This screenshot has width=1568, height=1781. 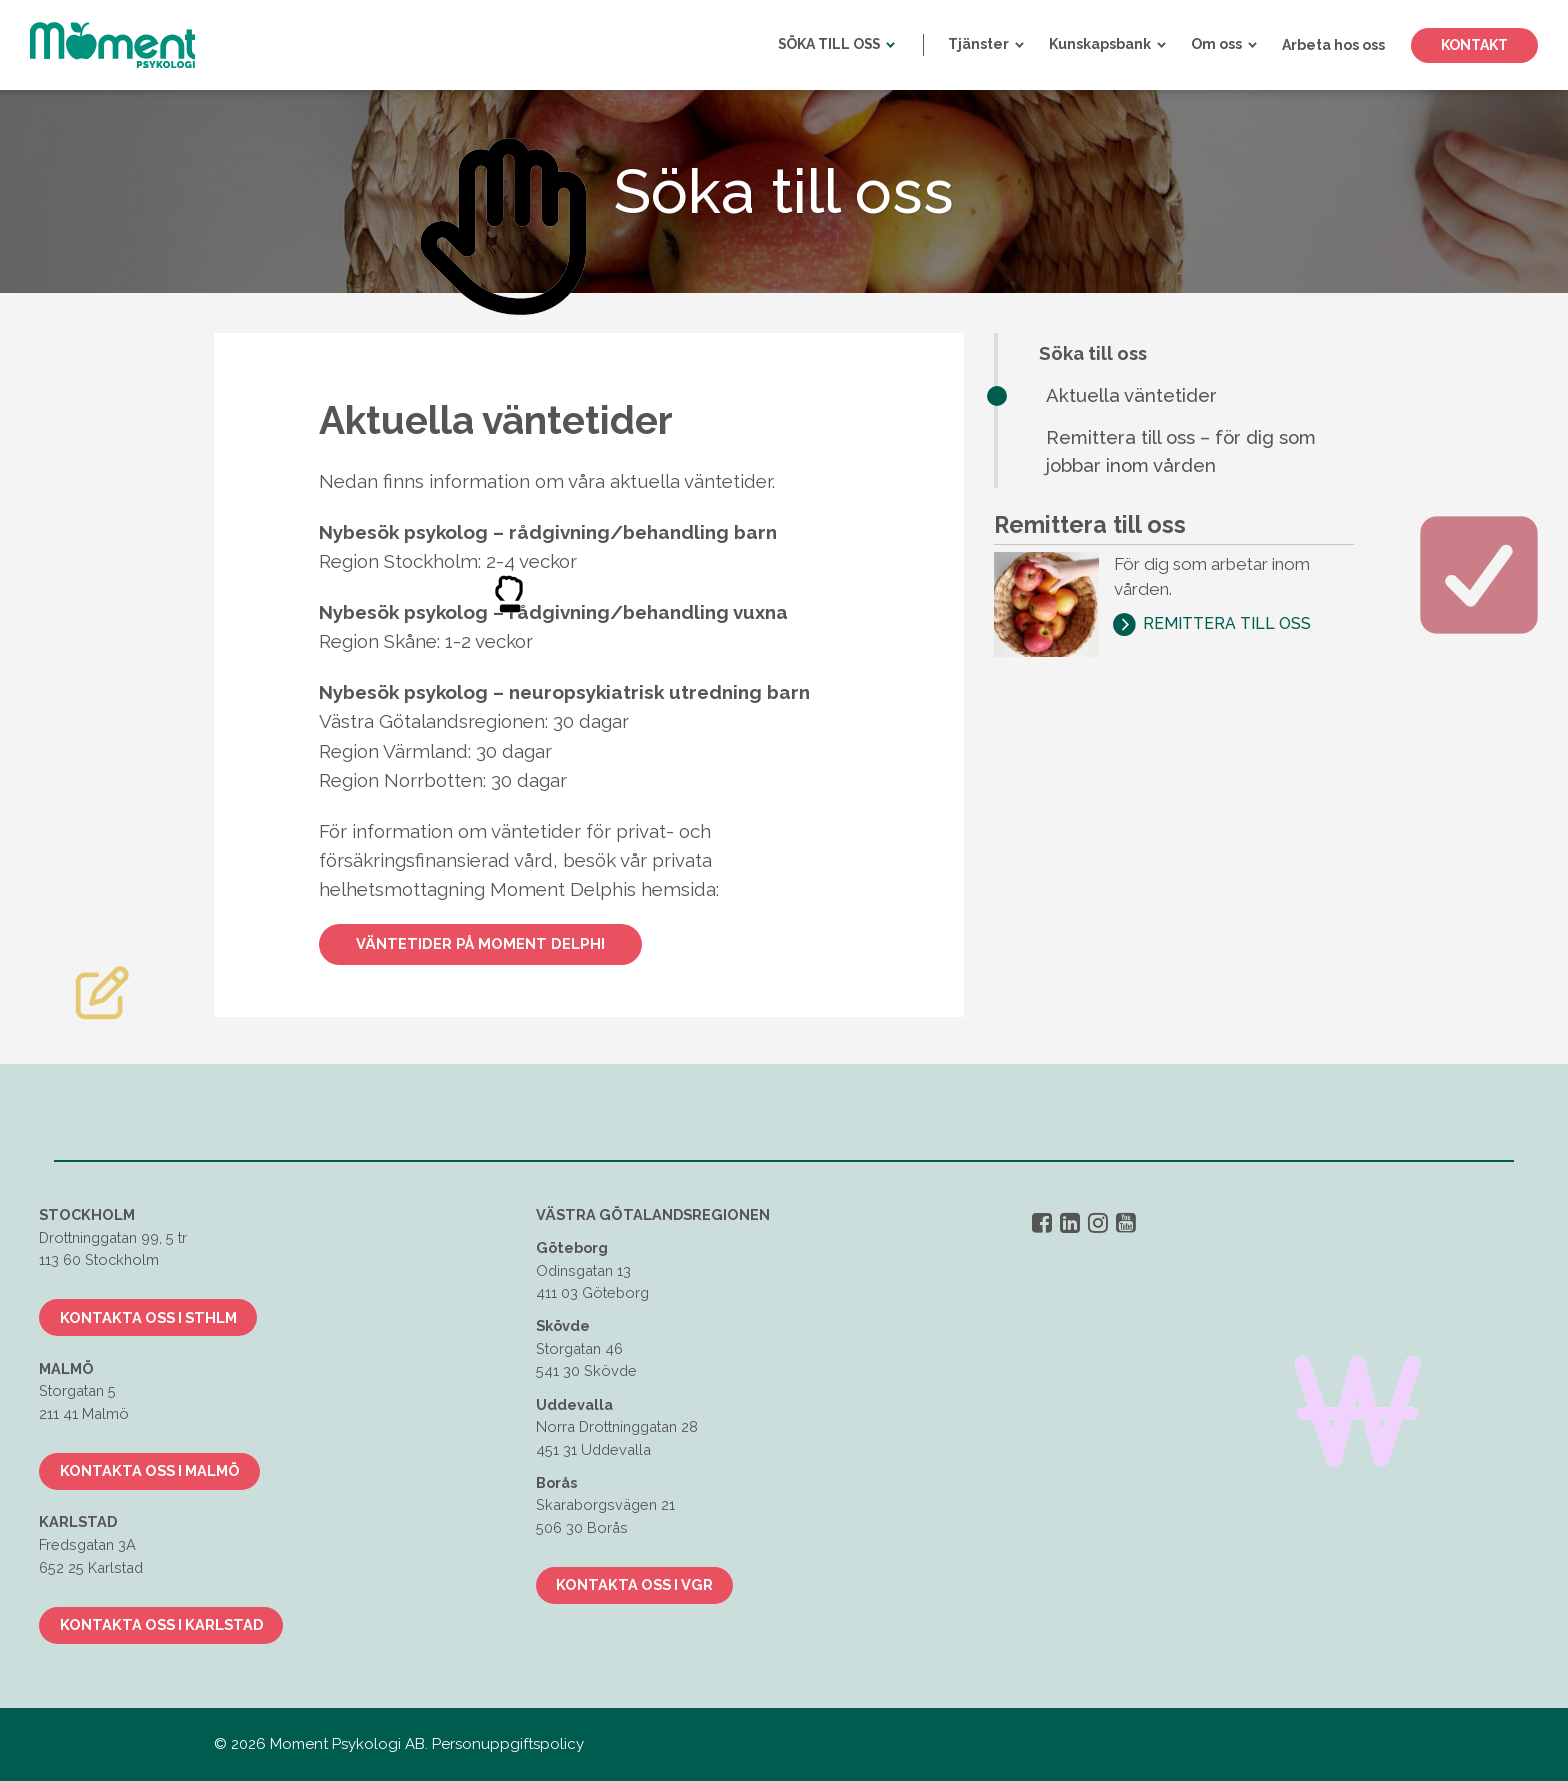 I want to click on edit this item, so click(x=102, y=992).